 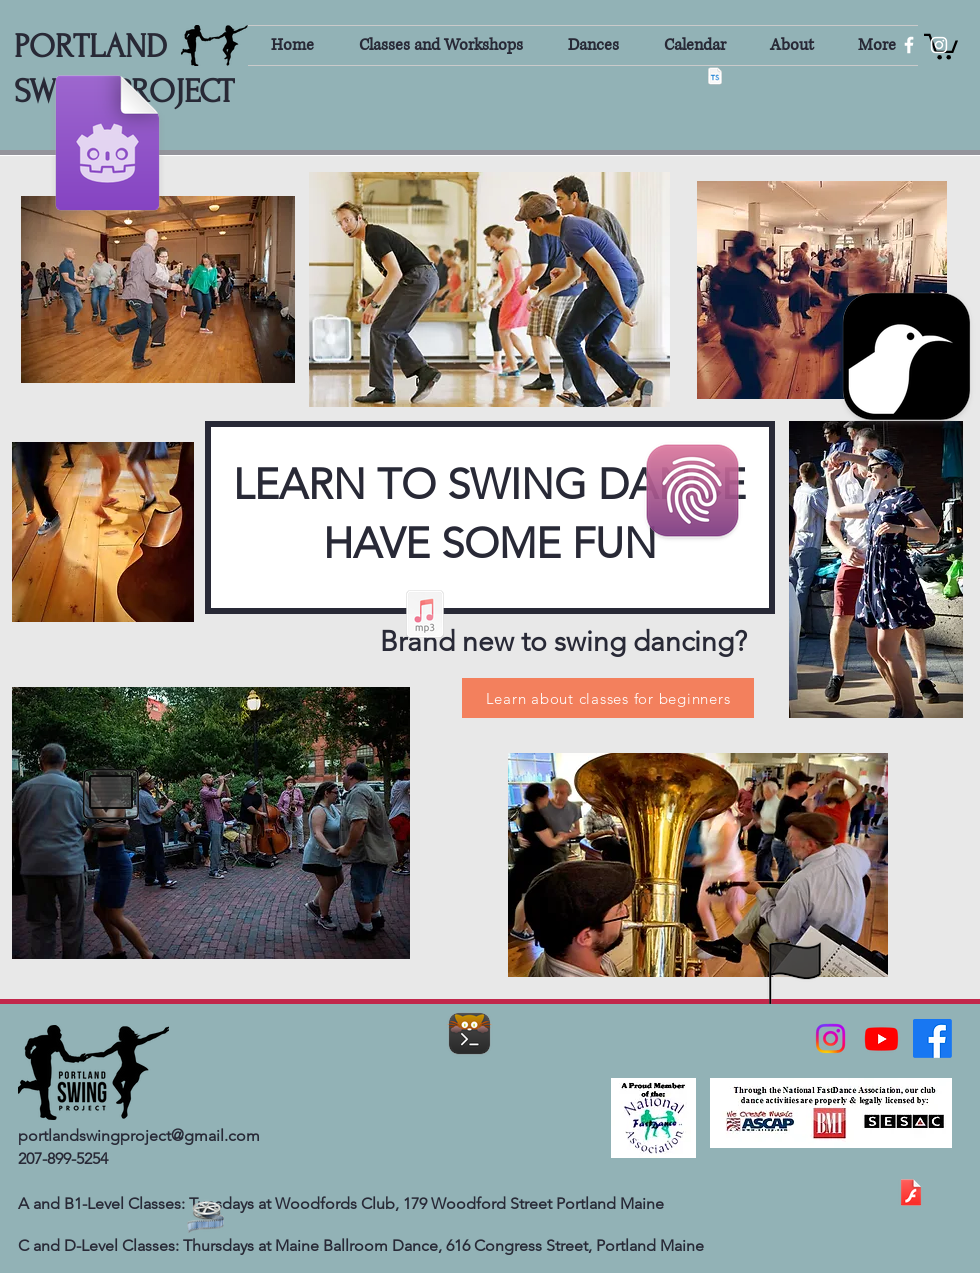 What do you see at coordinates (469, 1033) in the screenshot?
I see `open kitty terminal emulator` at bounding box center [469, 1033].